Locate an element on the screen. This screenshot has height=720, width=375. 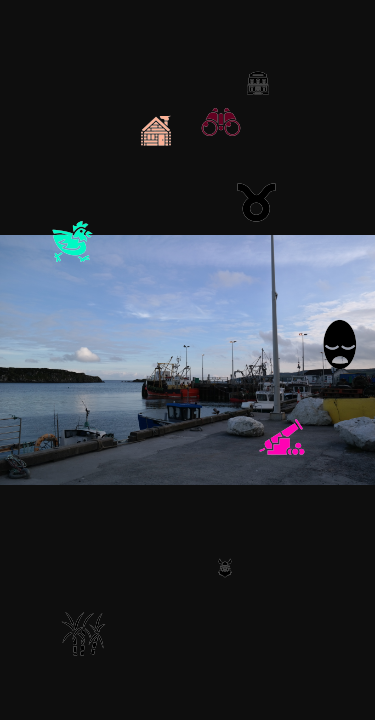
select dwarf character class is located at coordinates (225, 568).